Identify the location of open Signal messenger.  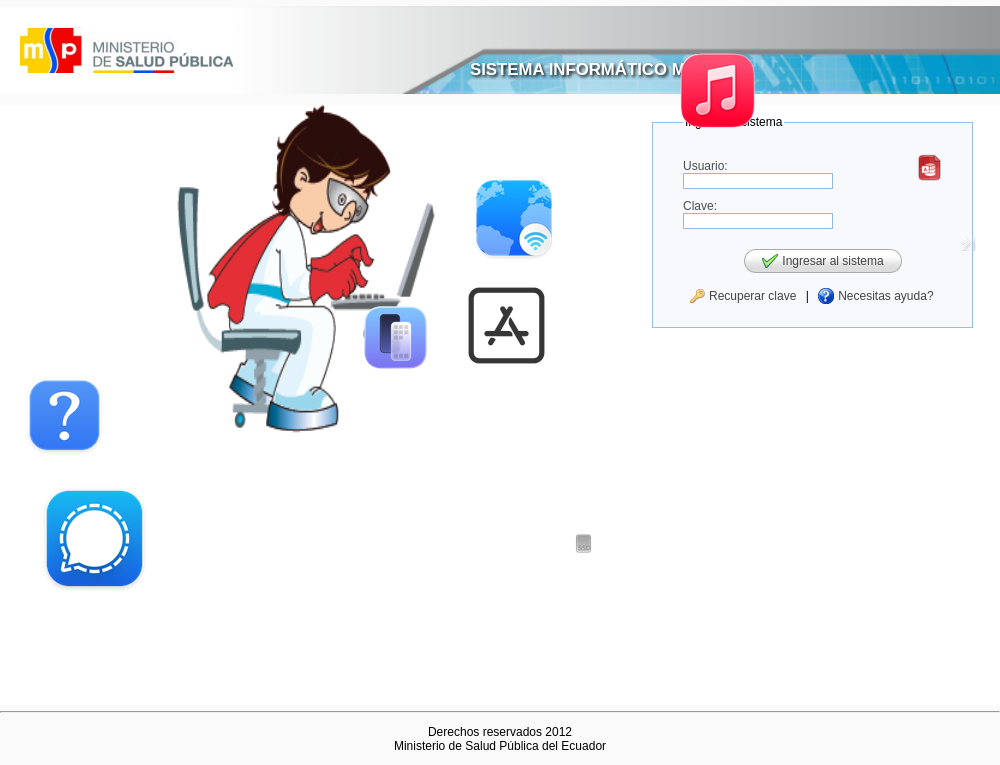
(94, 538).